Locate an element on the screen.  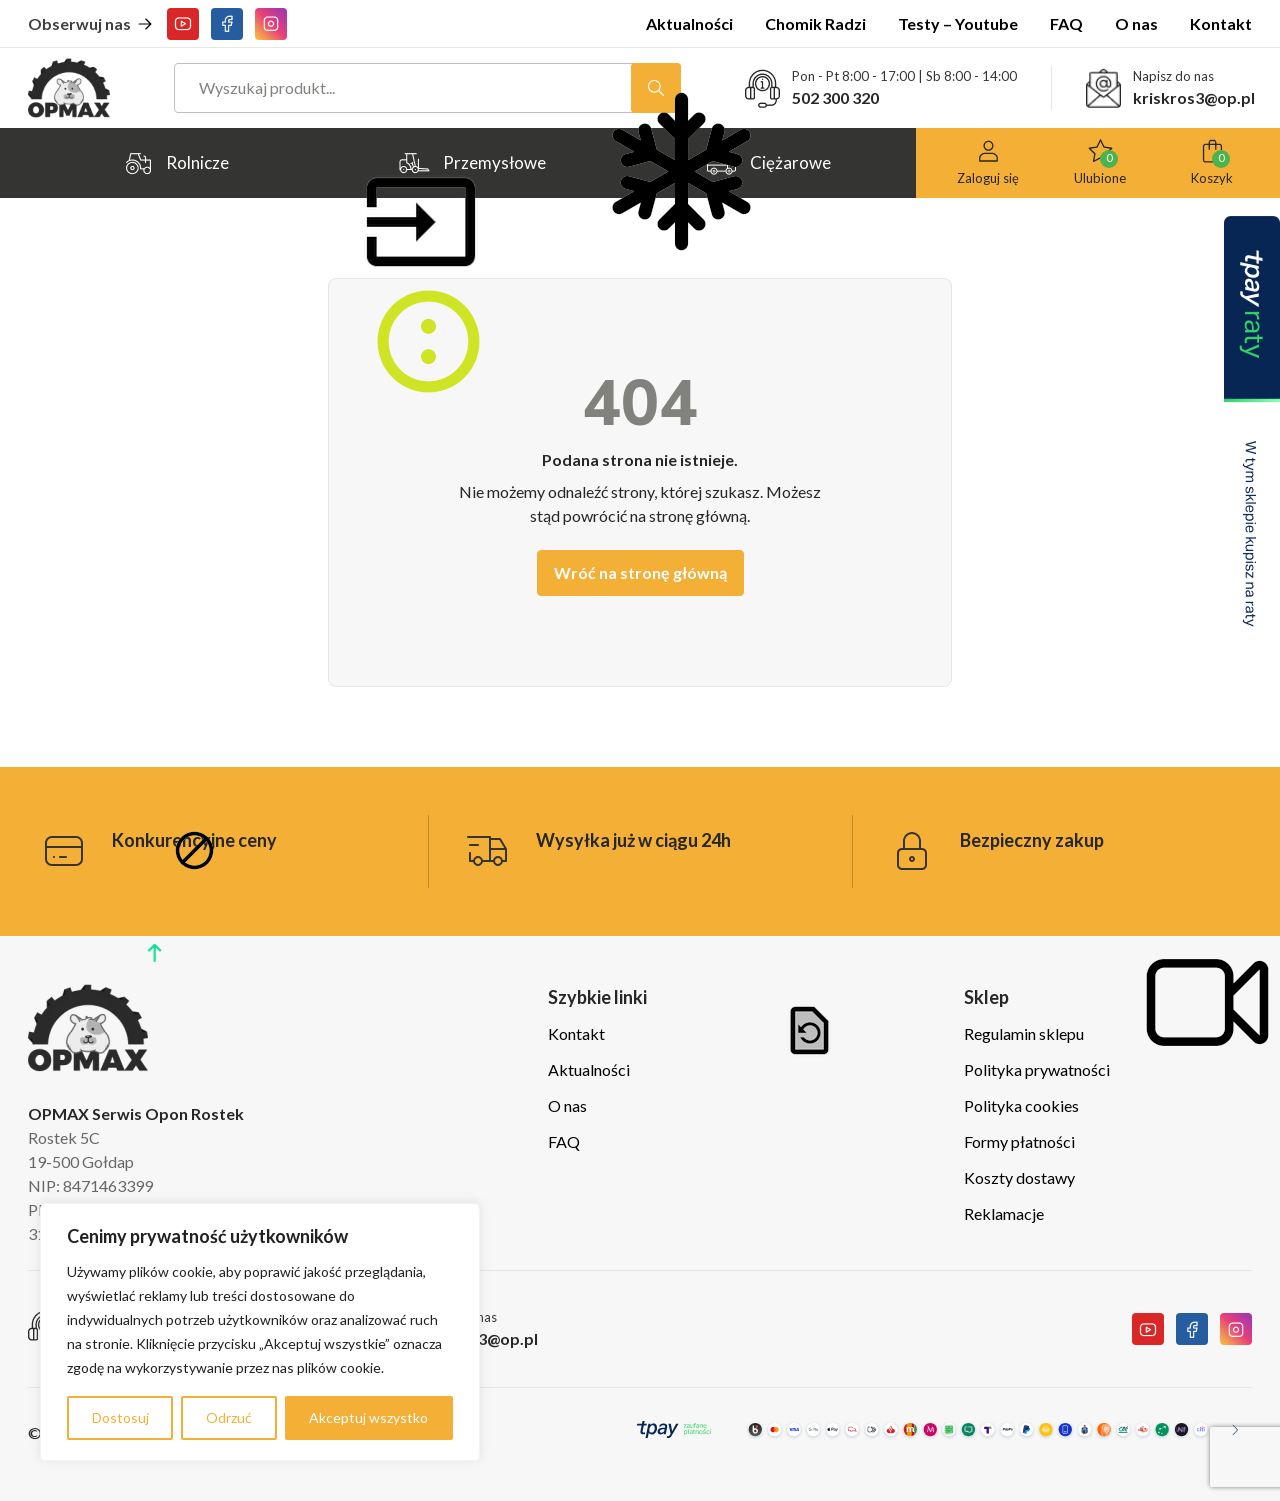
start a video call is located at coordinates (1207, 1002).